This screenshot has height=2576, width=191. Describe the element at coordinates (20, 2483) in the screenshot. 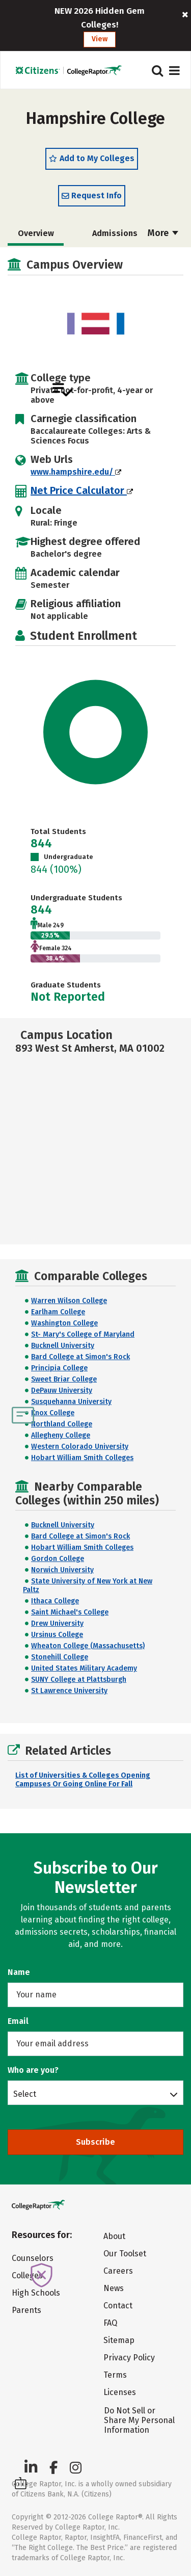

I see `view dependabot alerts and automated dependency updates` at that location.